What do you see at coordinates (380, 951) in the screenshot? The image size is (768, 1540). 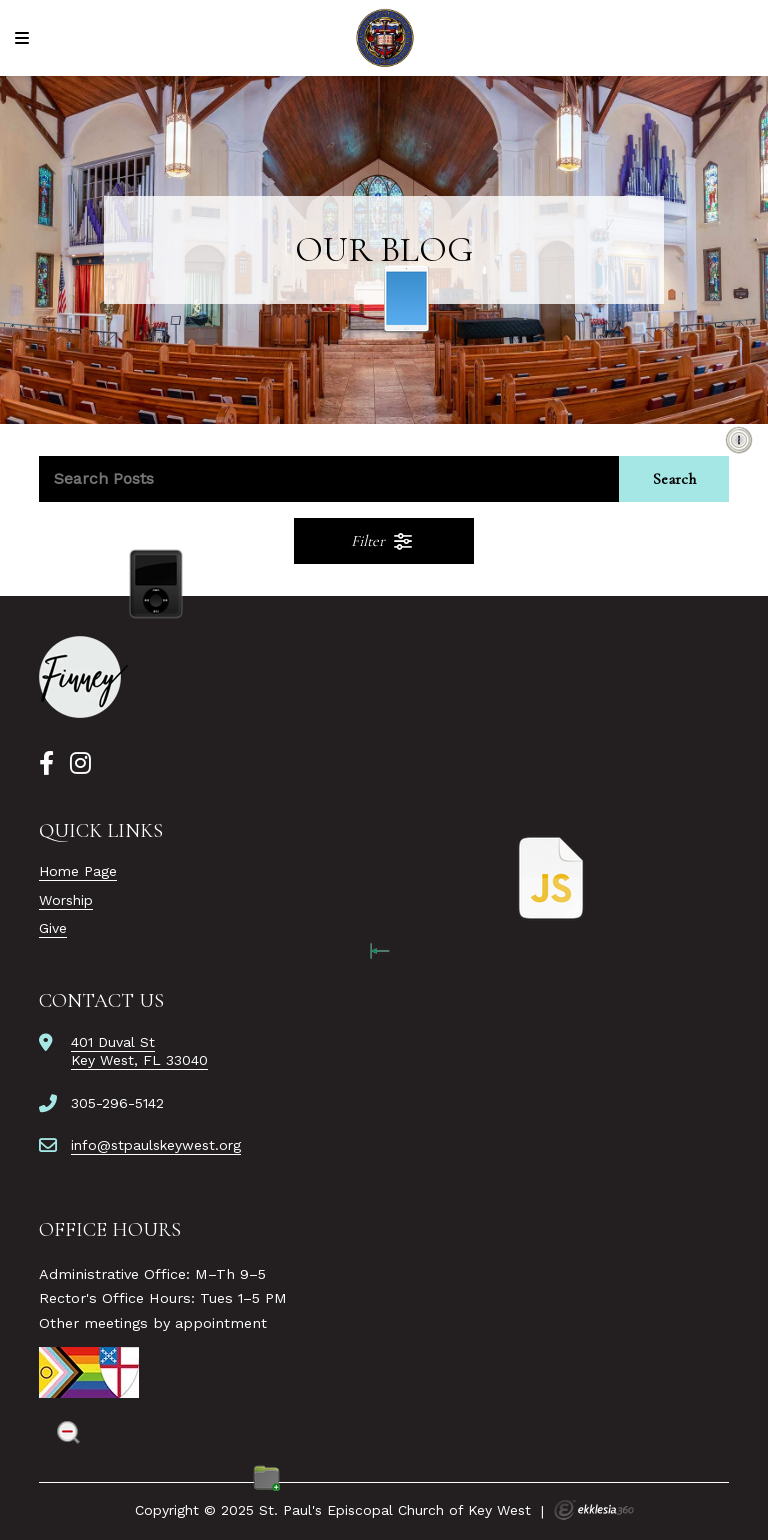 I see `go to the first item in a list or sequence` at bounding box center [380, 951].